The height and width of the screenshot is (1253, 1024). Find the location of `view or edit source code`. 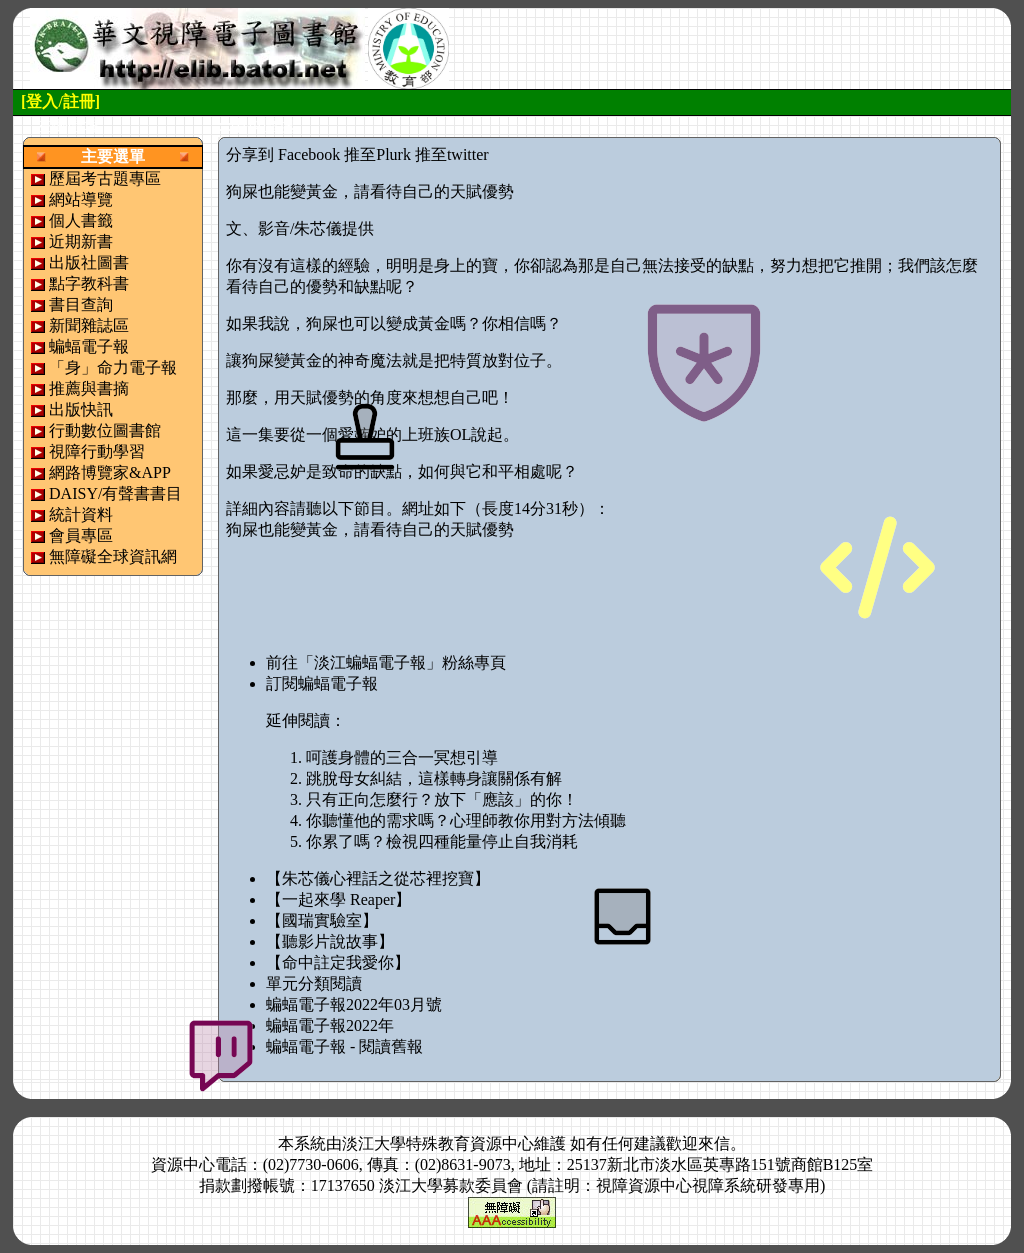

view or edit source code is located at coordinates (877, 567).